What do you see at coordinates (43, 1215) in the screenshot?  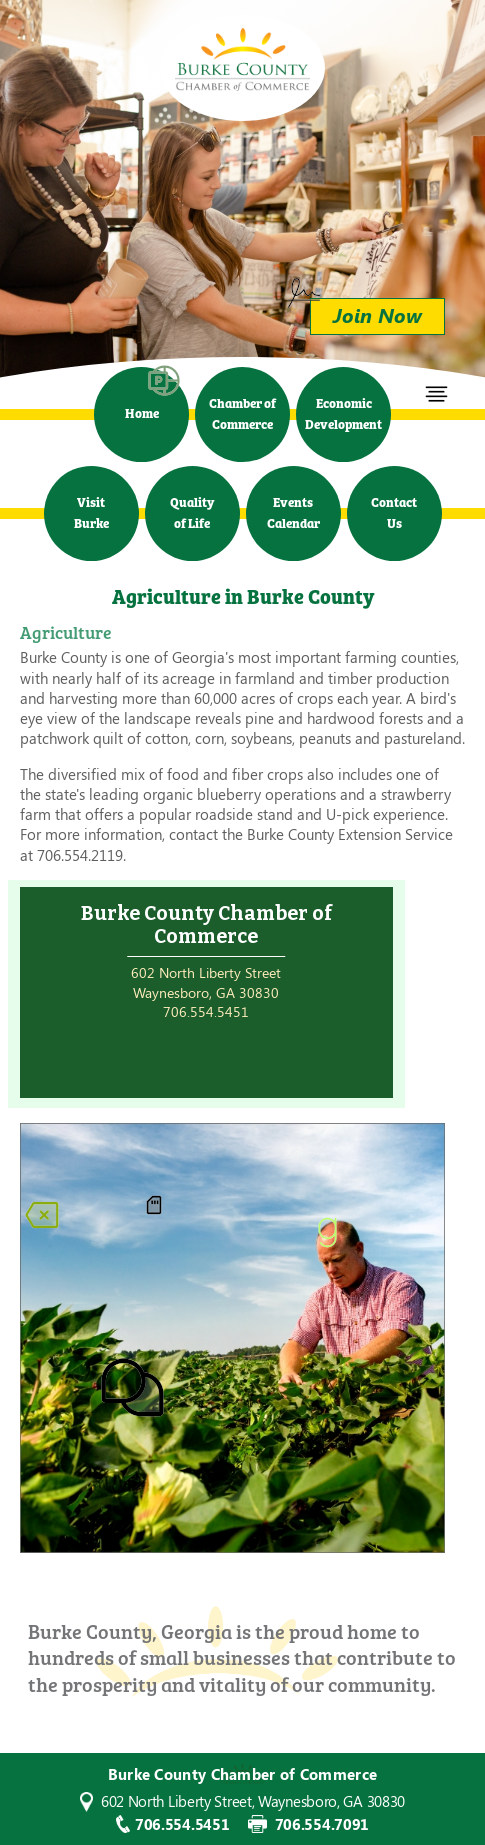 I see `delete the previous character` at bounding box center [43, 1215].